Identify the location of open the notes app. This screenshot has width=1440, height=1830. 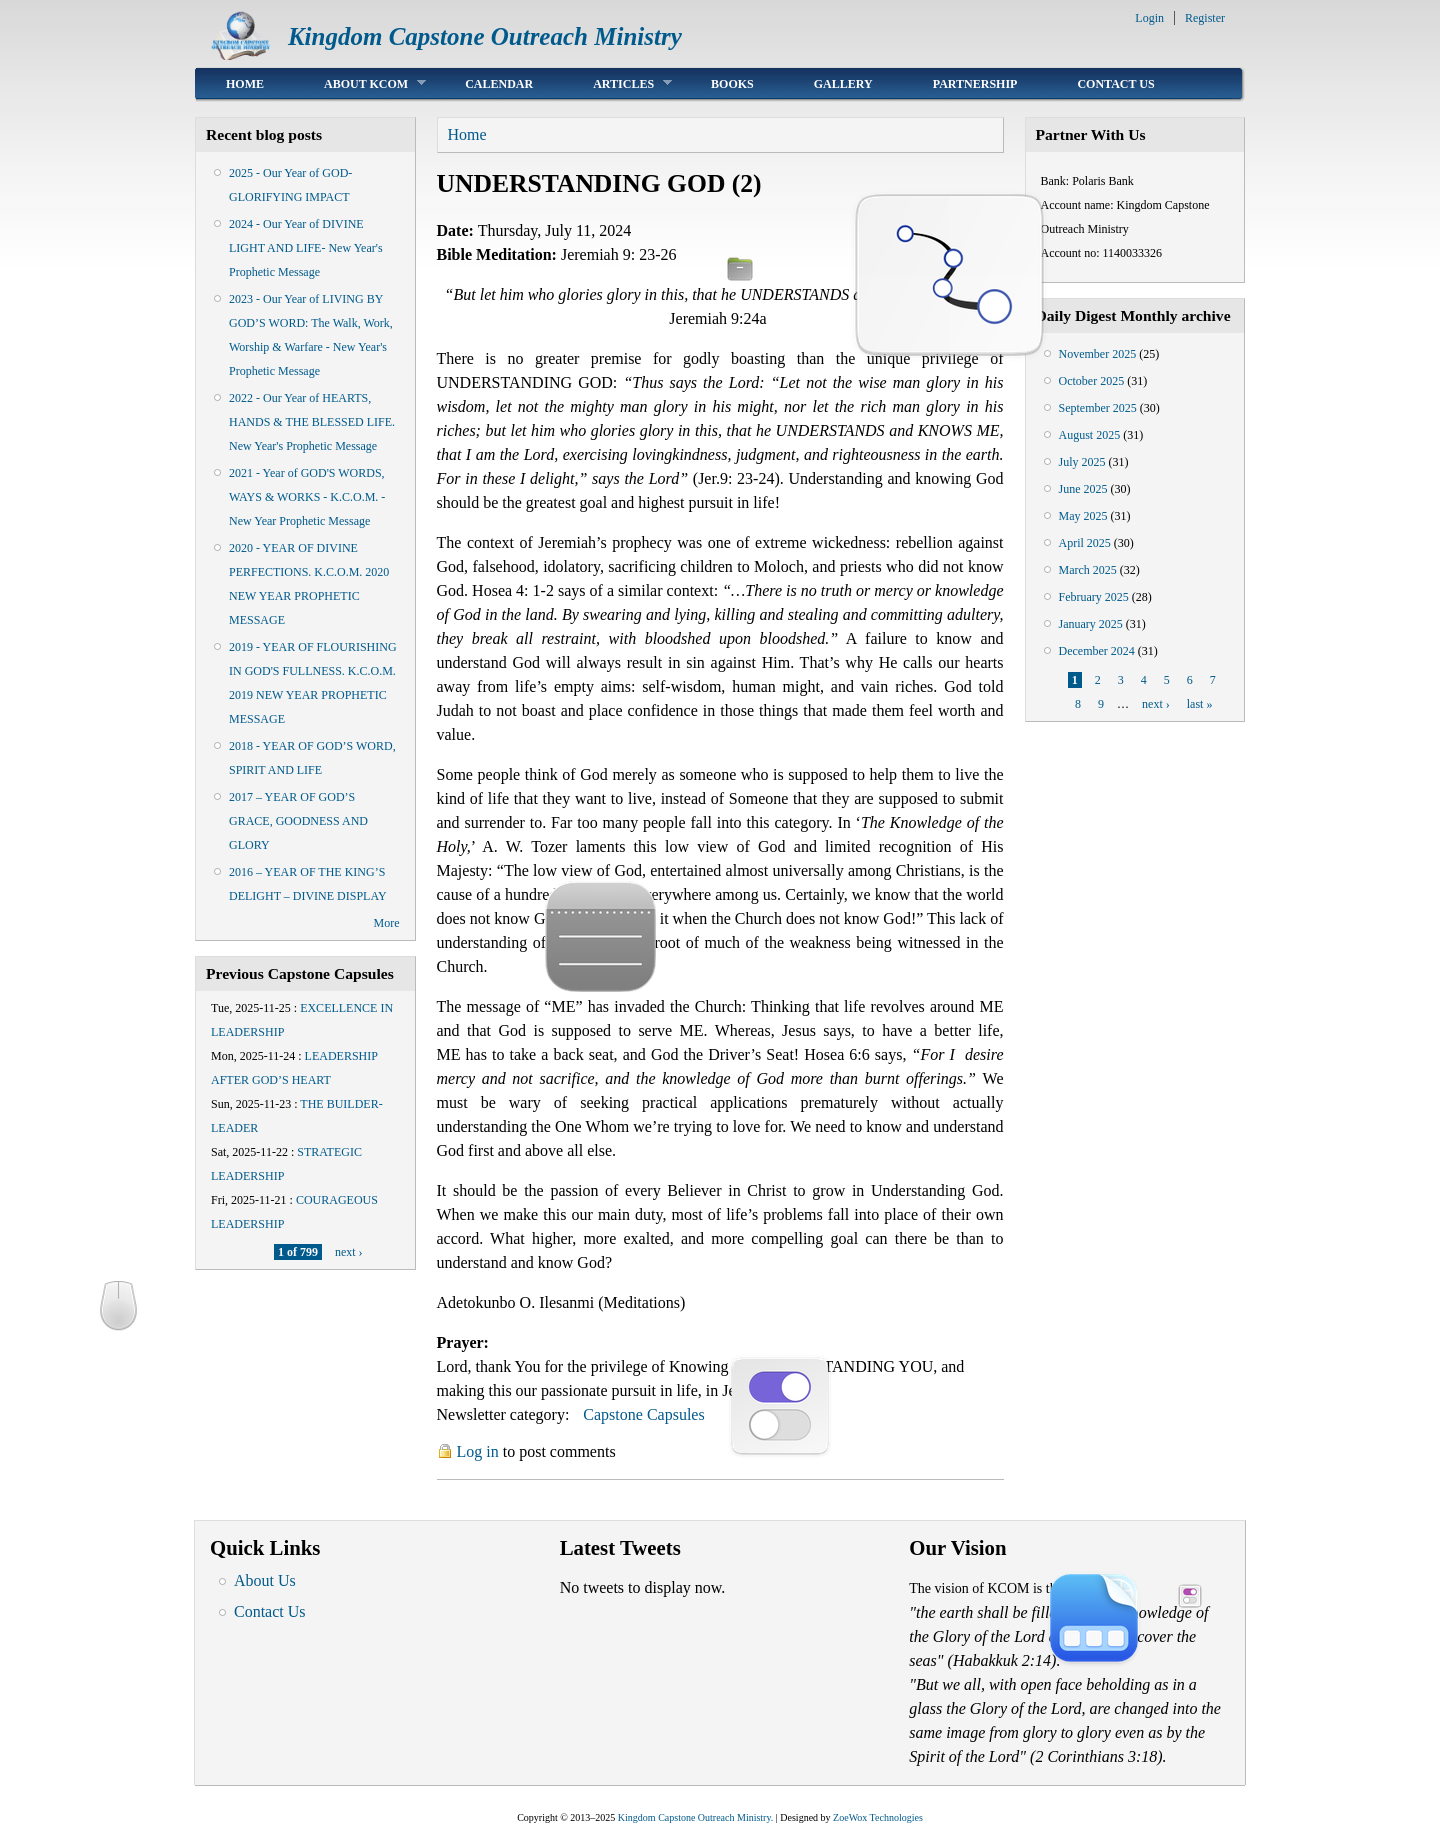
(600, 936).